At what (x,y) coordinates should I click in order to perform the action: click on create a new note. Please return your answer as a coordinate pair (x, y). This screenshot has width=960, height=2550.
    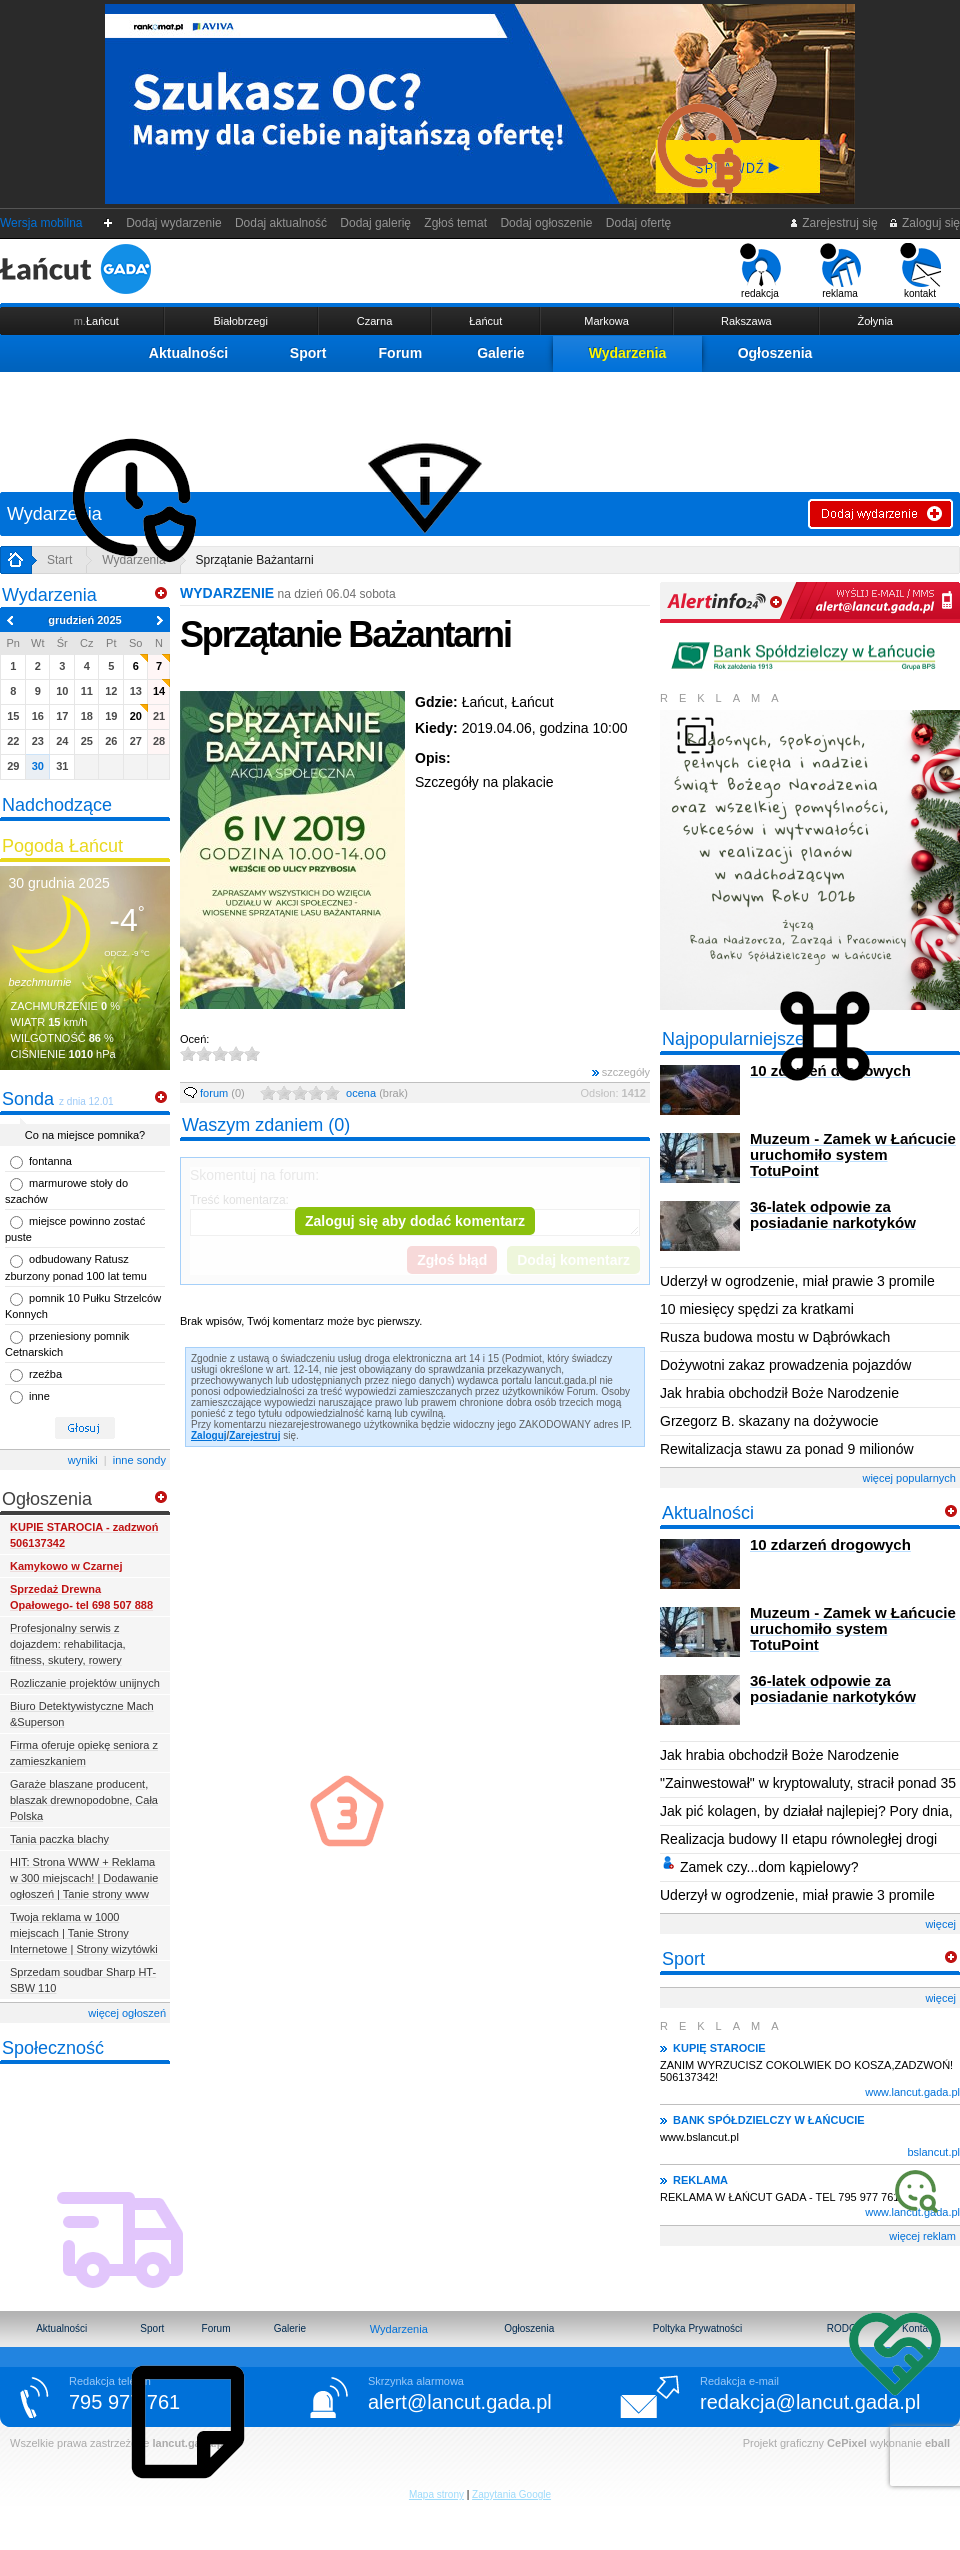
    Looking at the image, I should click on (188, 2422).